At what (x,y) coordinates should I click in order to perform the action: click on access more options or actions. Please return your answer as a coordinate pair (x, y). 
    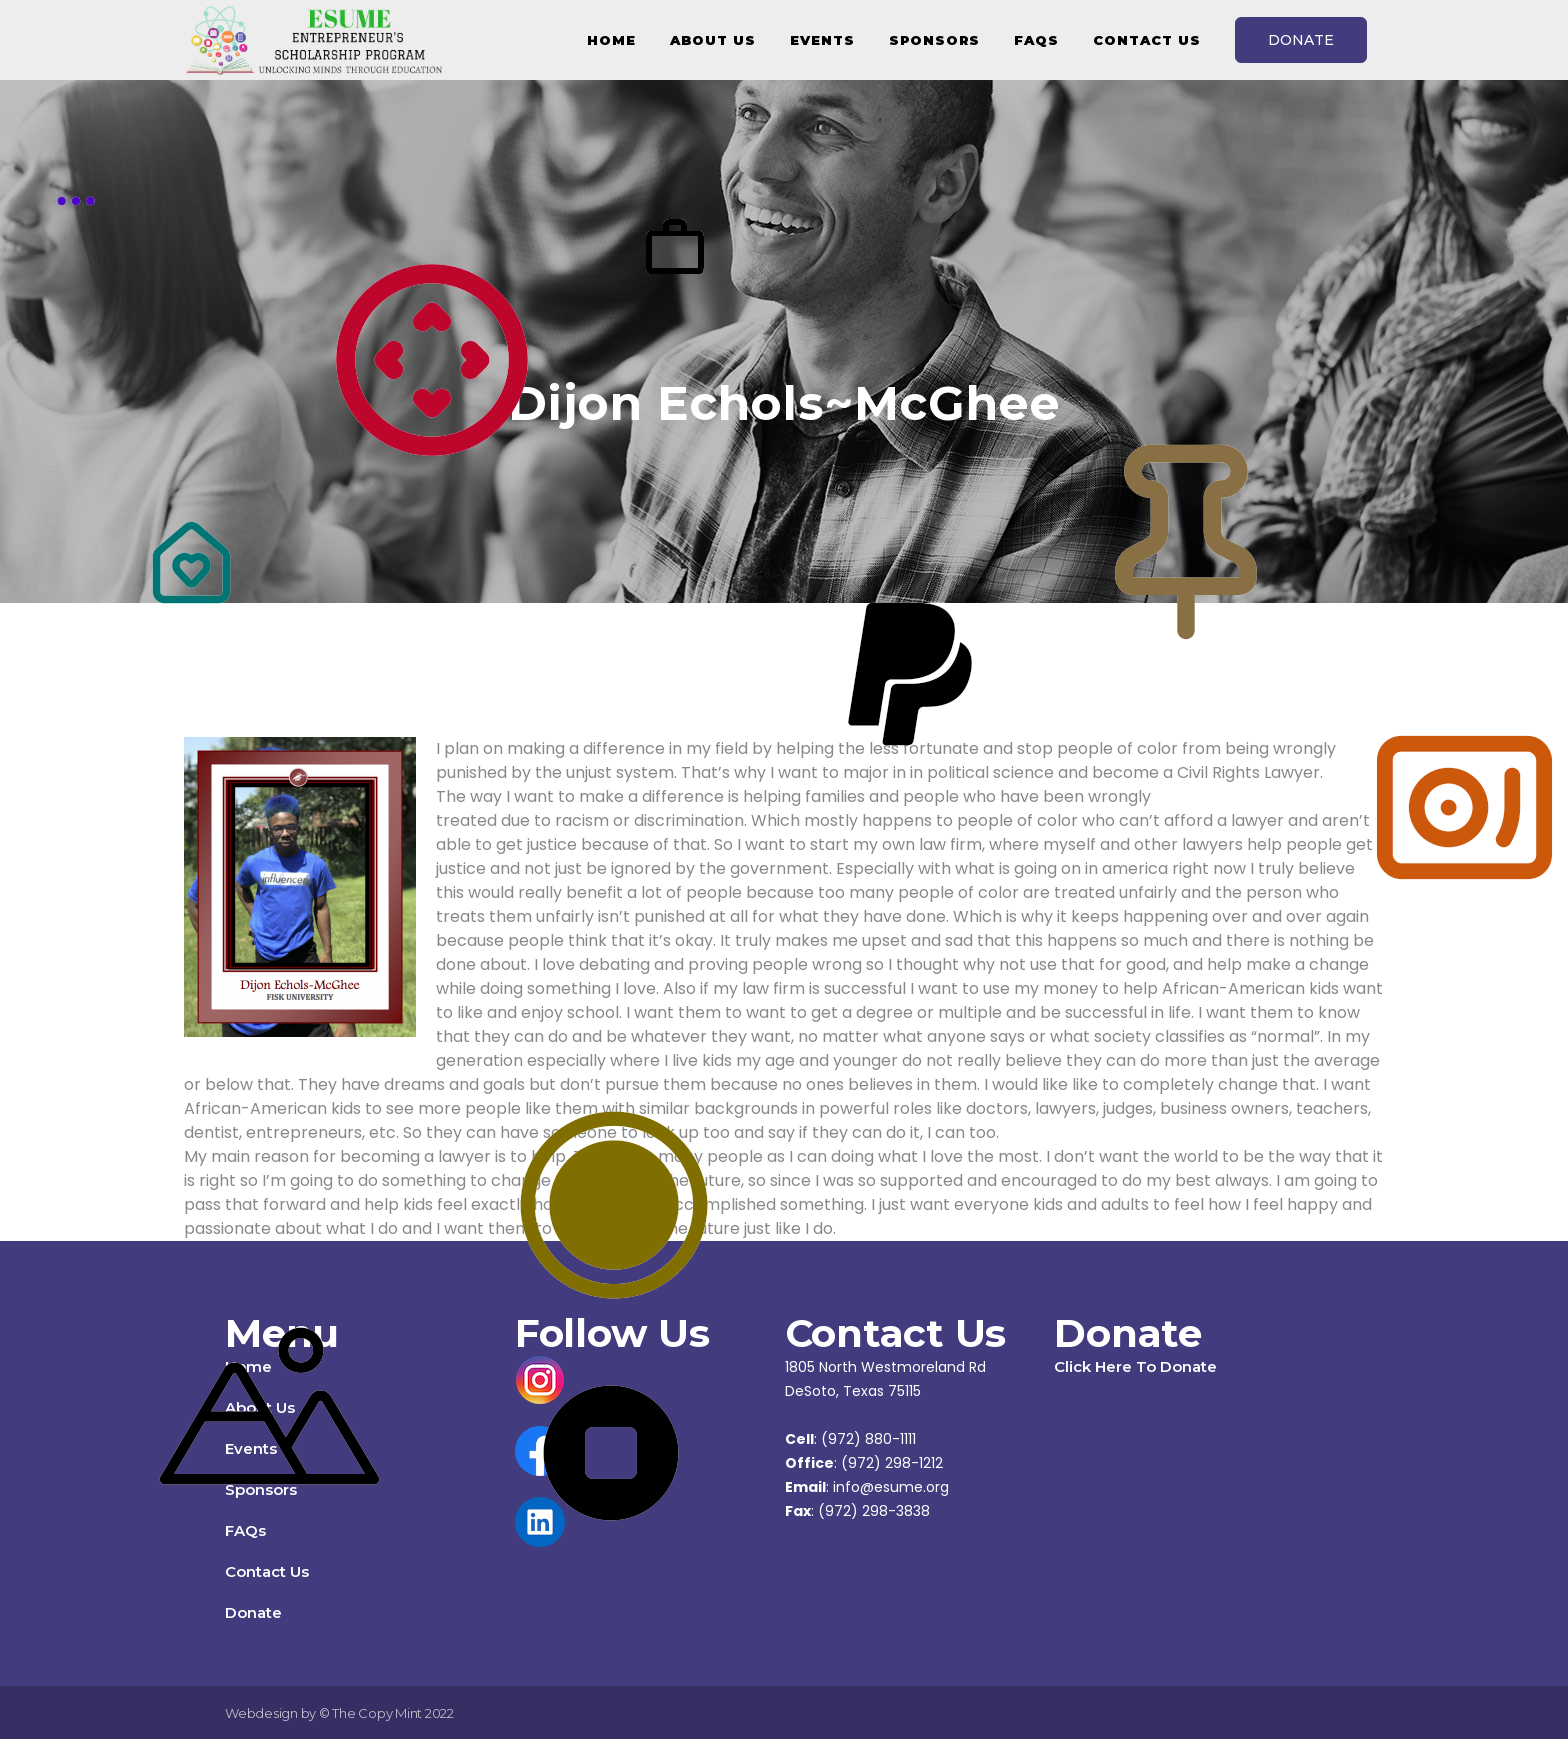
    Looking at the image, I should click on (76, 201).